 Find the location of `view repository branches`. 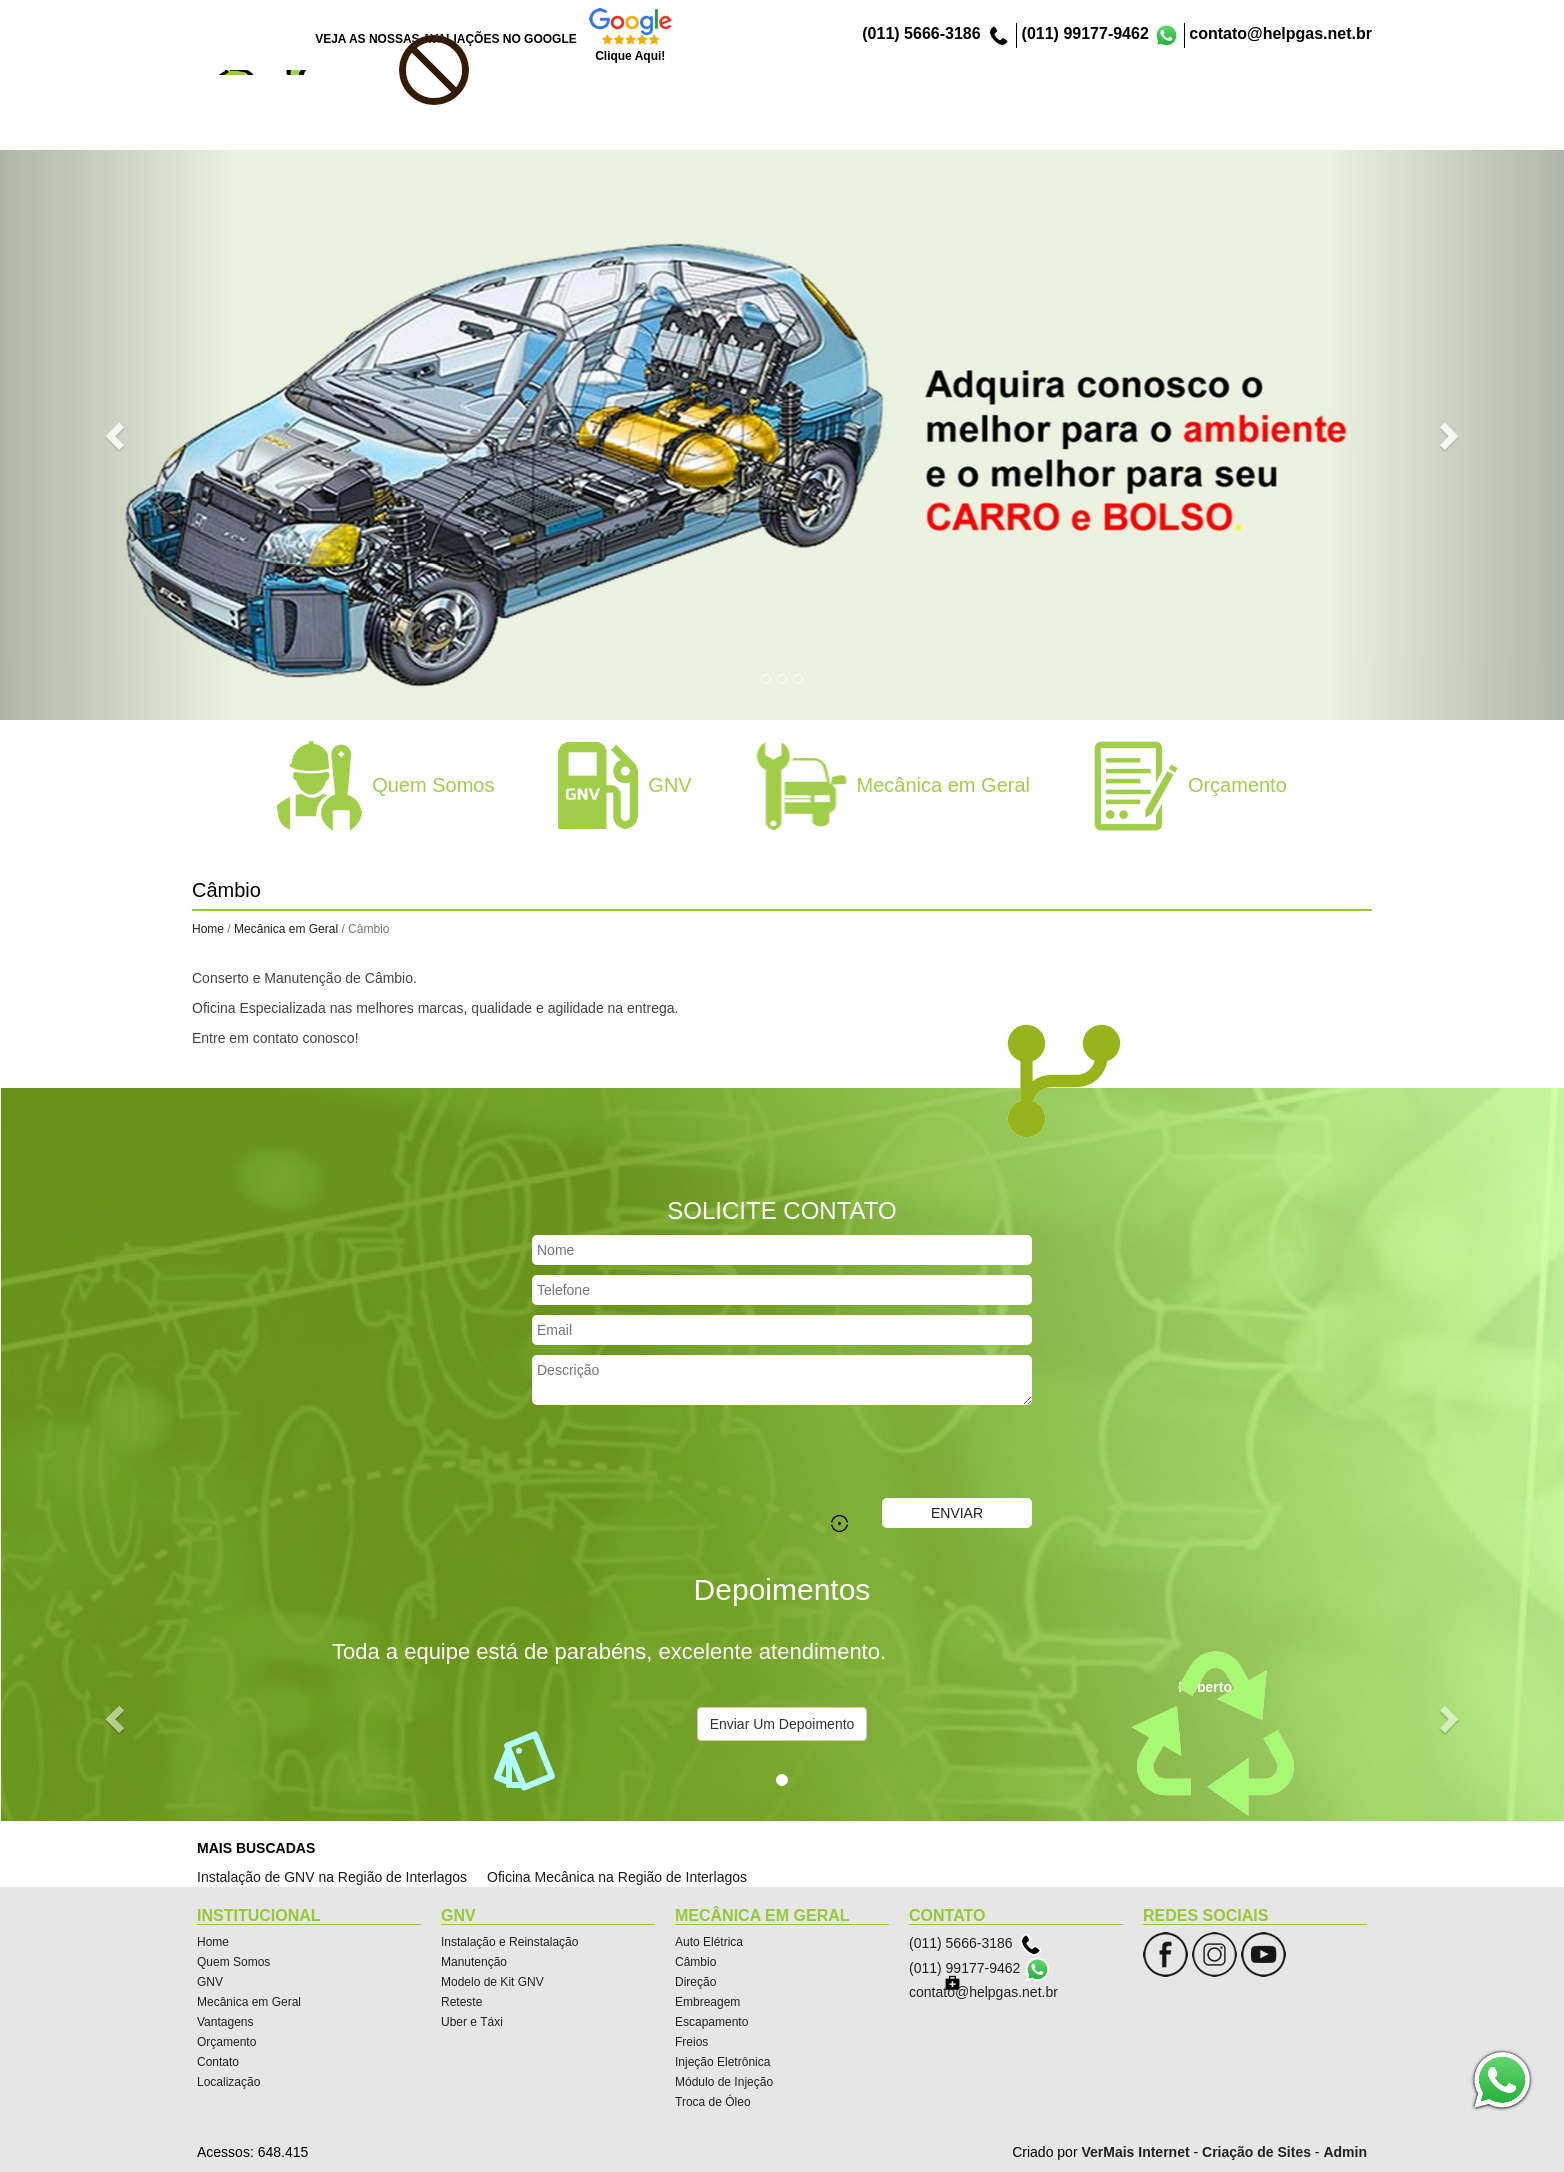

view repository branches is located at coordinates (1064, 1081).